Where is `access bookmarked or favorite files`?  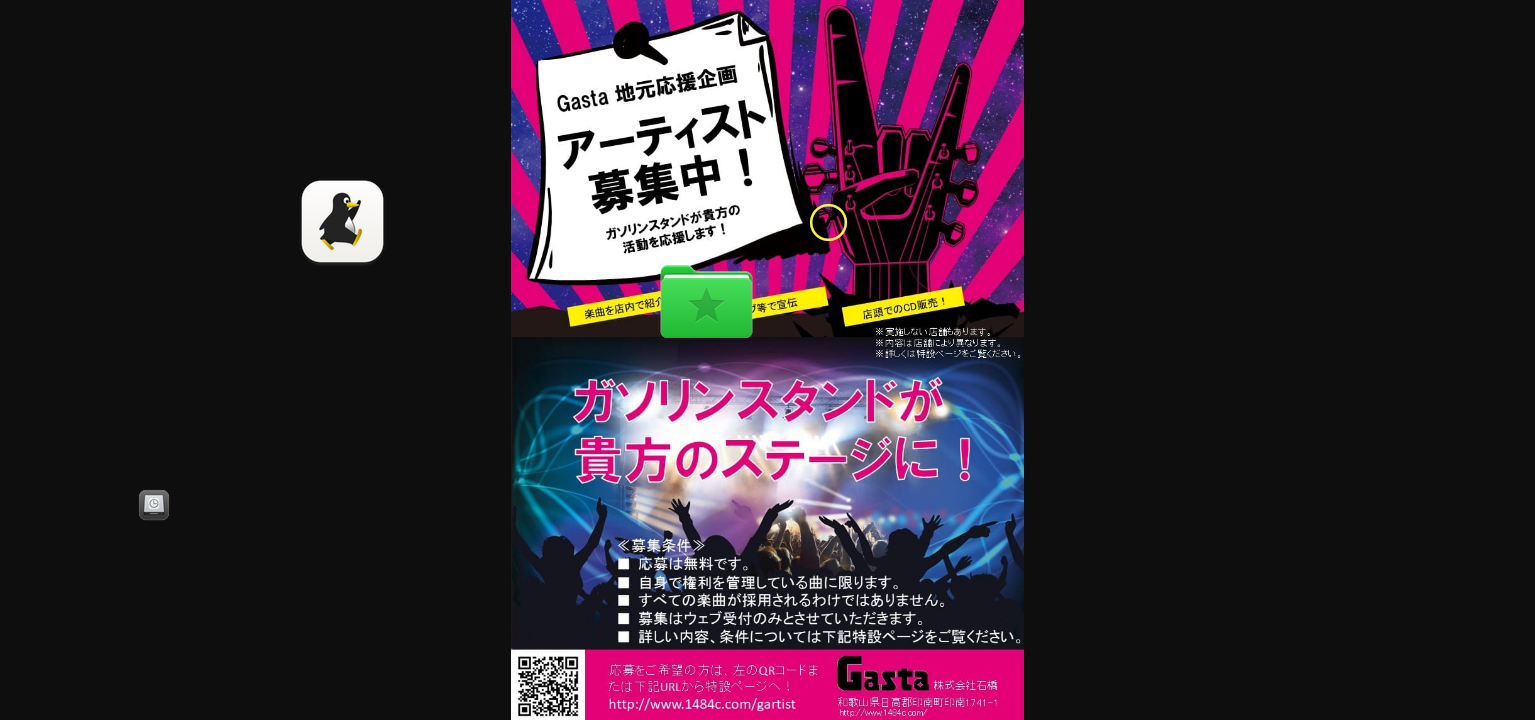 access bookmarked or favorite files is located at coordinates (706, 301).